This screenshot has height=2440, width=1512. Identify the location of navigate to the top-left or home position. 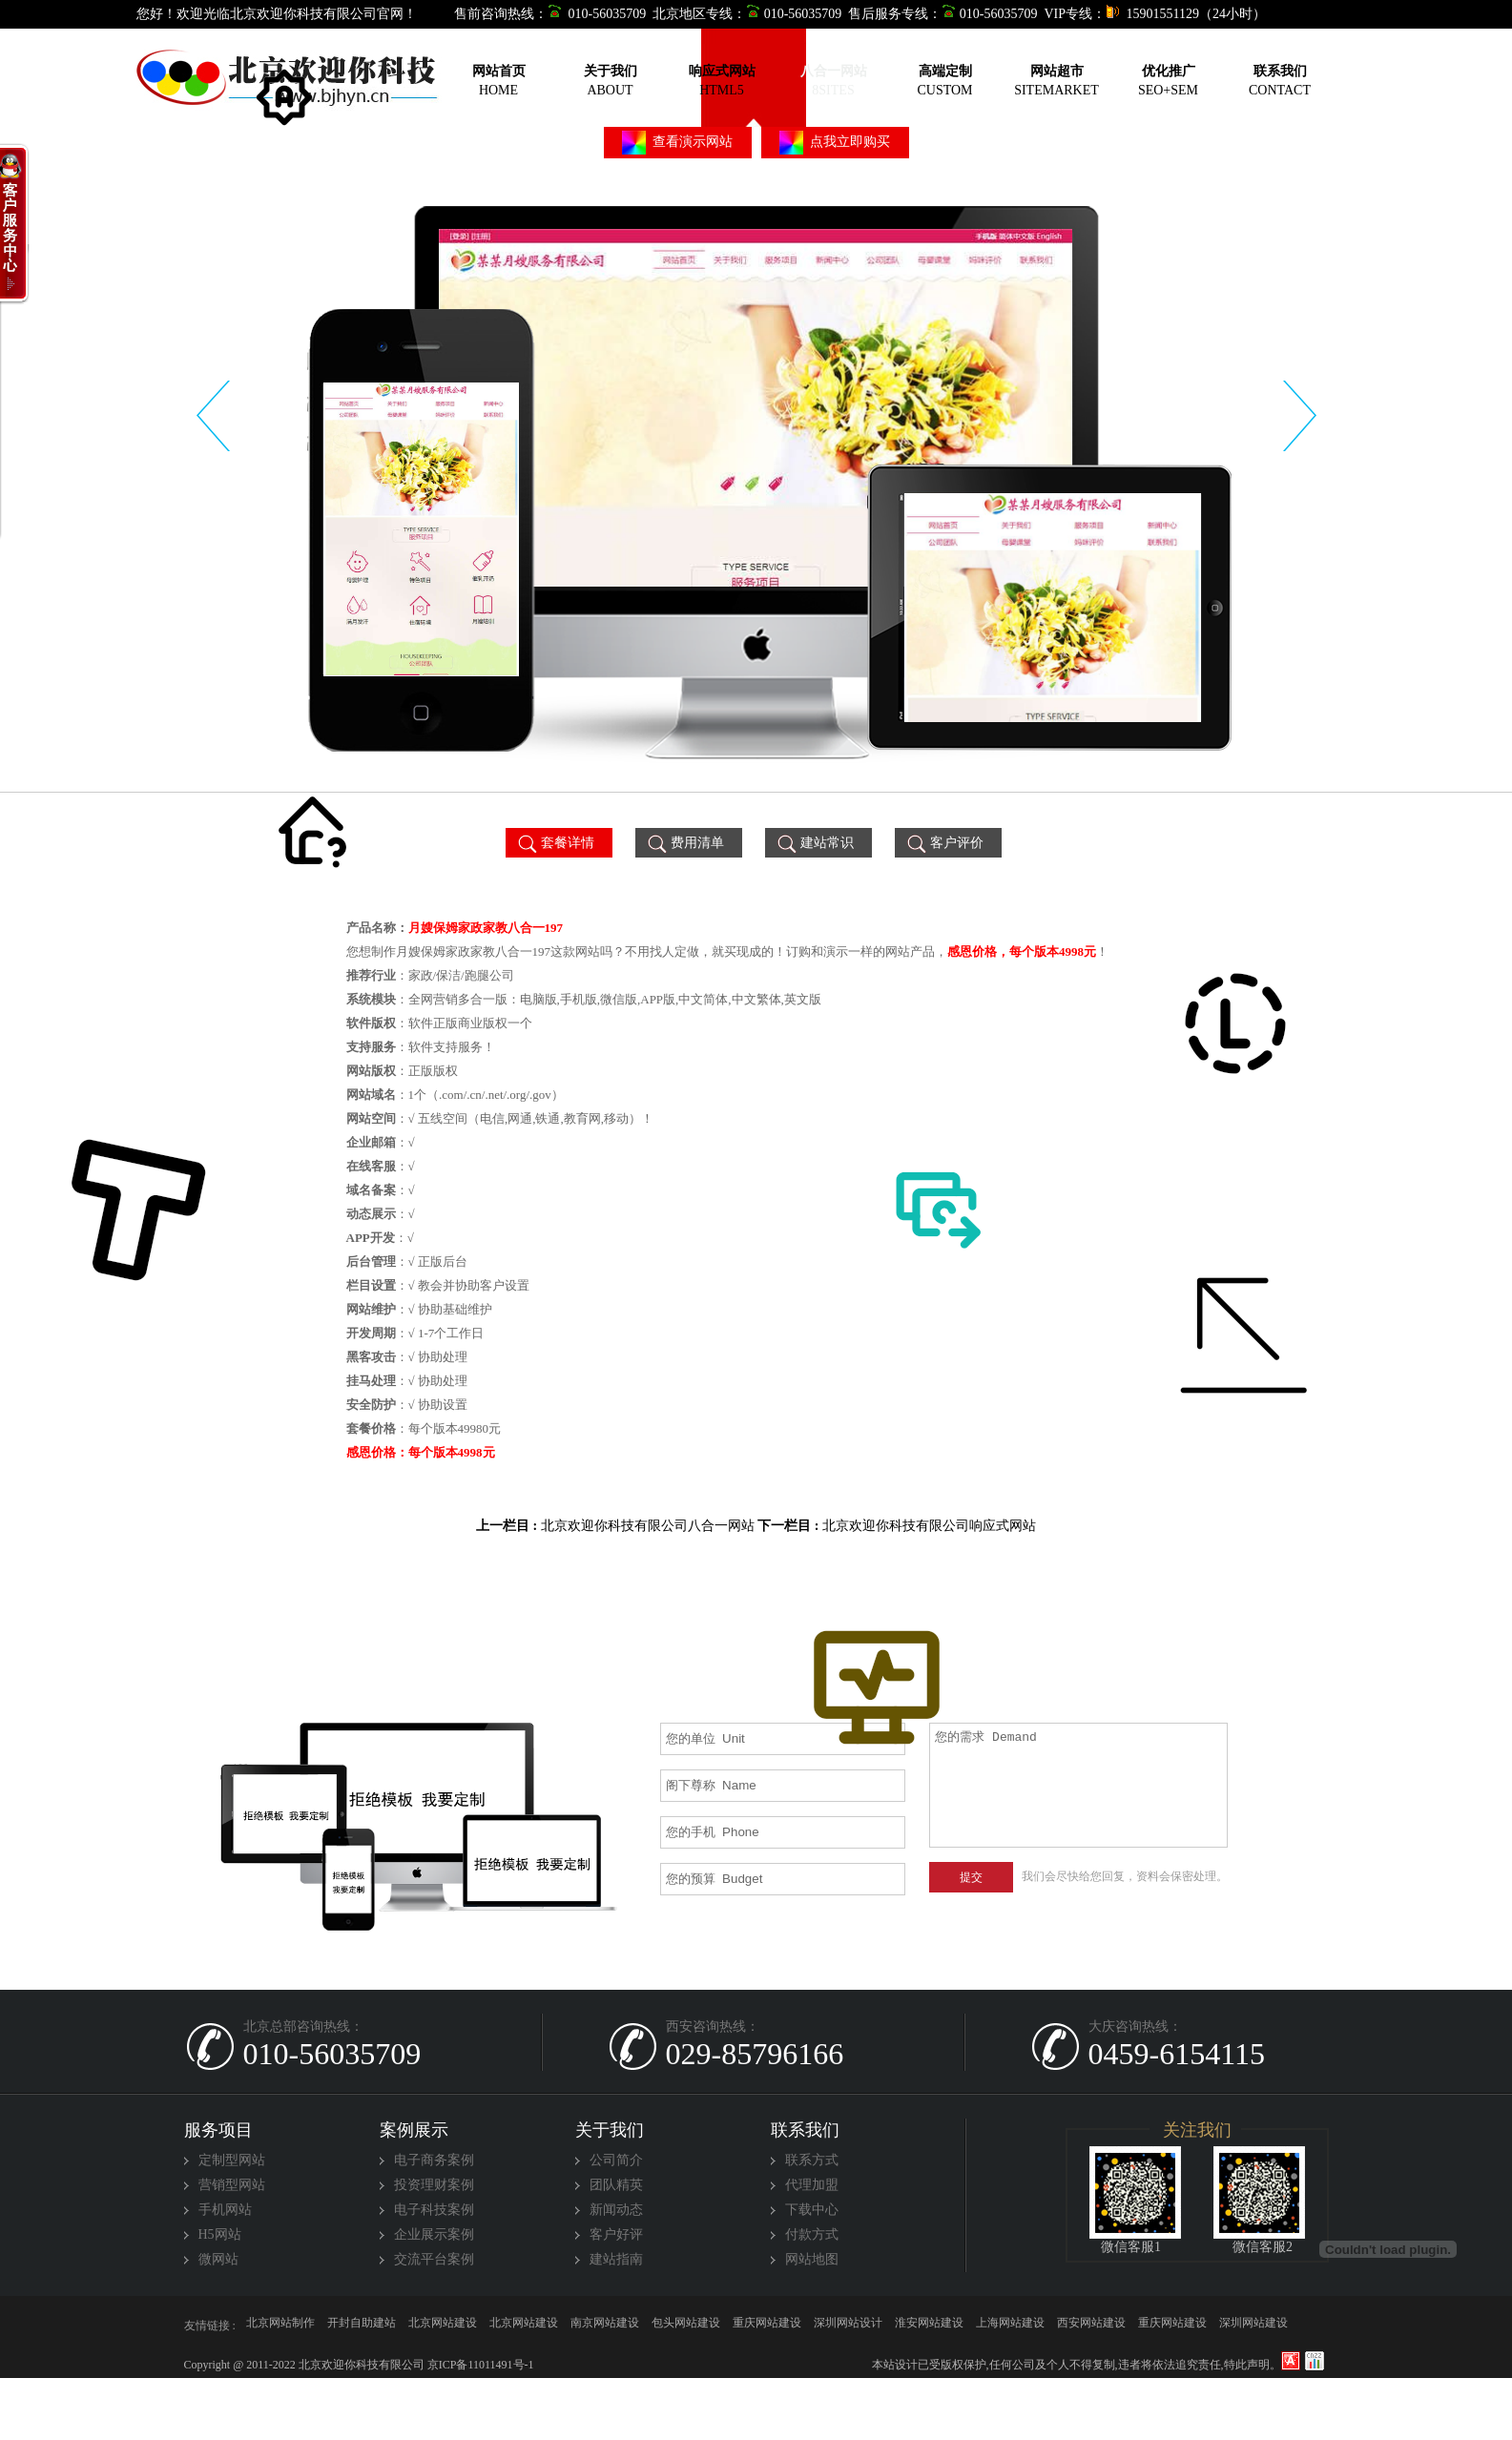
(1238, 1335).